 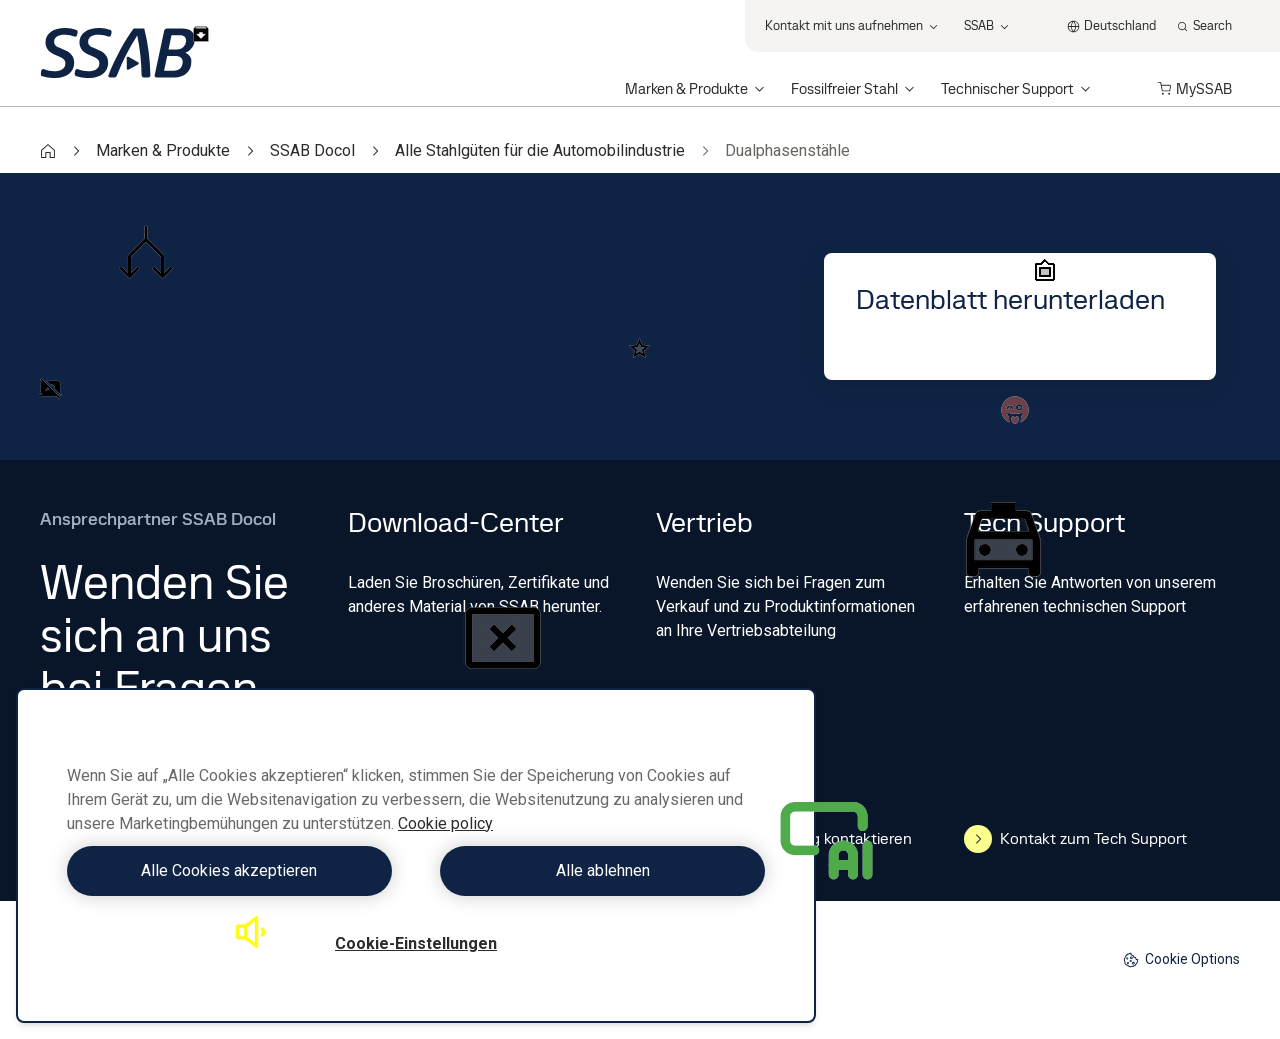 What do you see at coordinates (503, 638) in the screenshot?
I see `cancel or end a presentation` at bounding box center [503, 638].